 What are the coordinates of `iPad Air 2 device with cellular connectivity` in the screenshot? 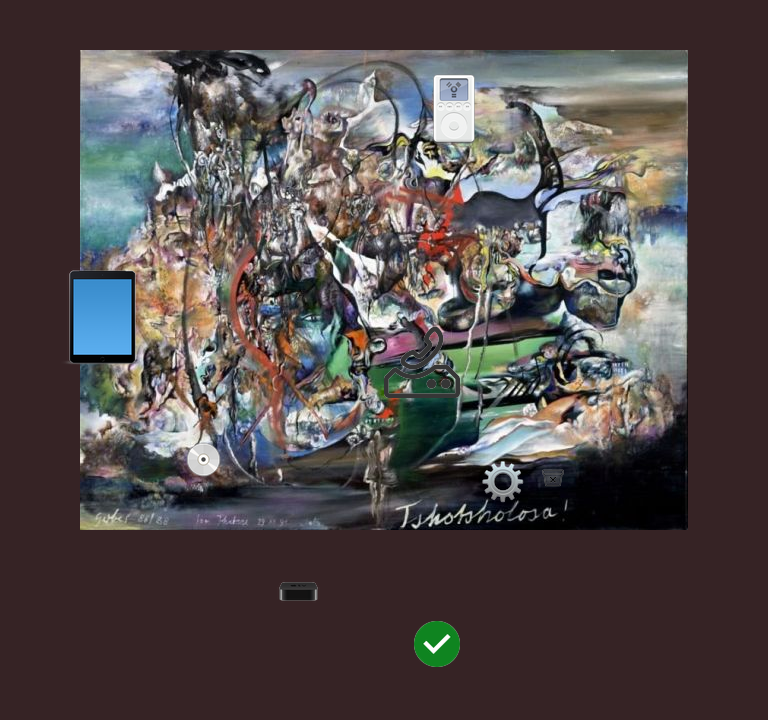 It's located at (102, 316).